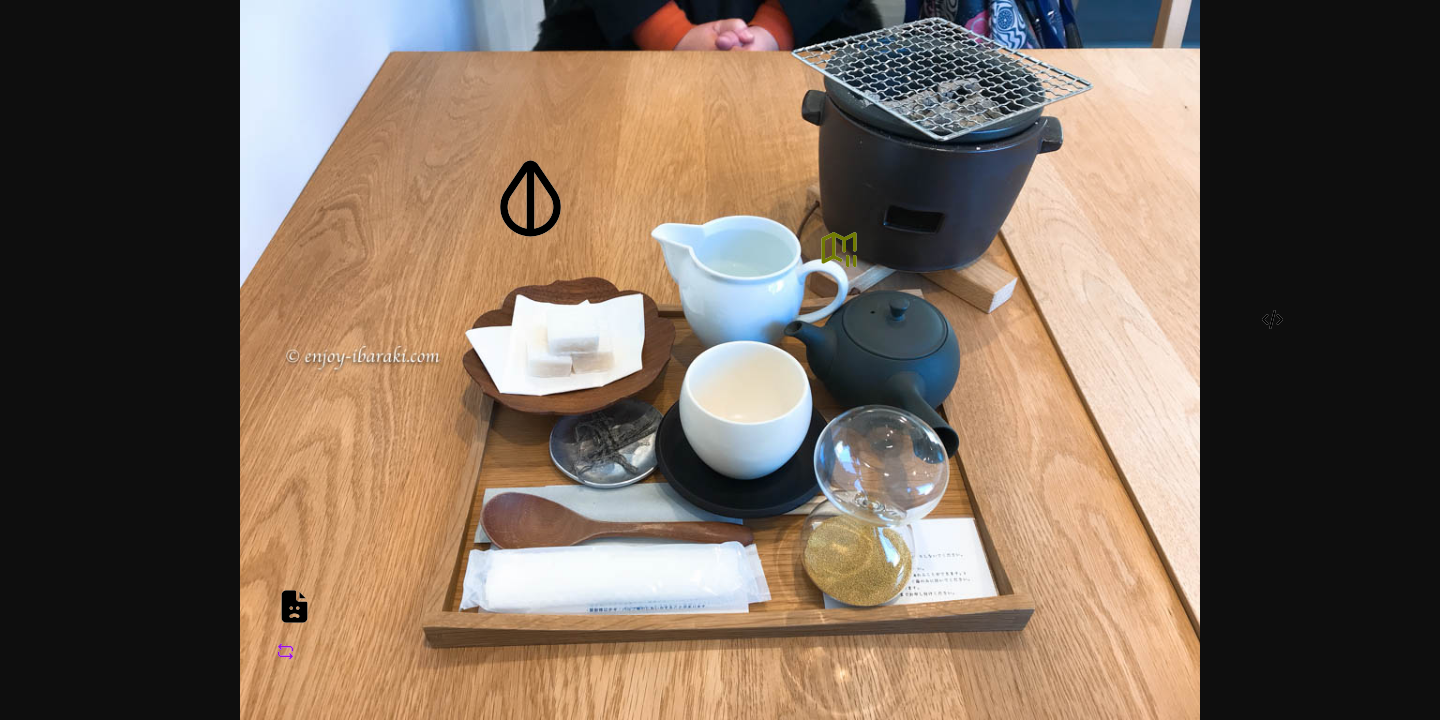 This screenshot has height=720, width=1440. What do you see at coordinates (530, 198) in the screenshot?
I see `indicates 50% humidity level` at bounding box center [530, 198].